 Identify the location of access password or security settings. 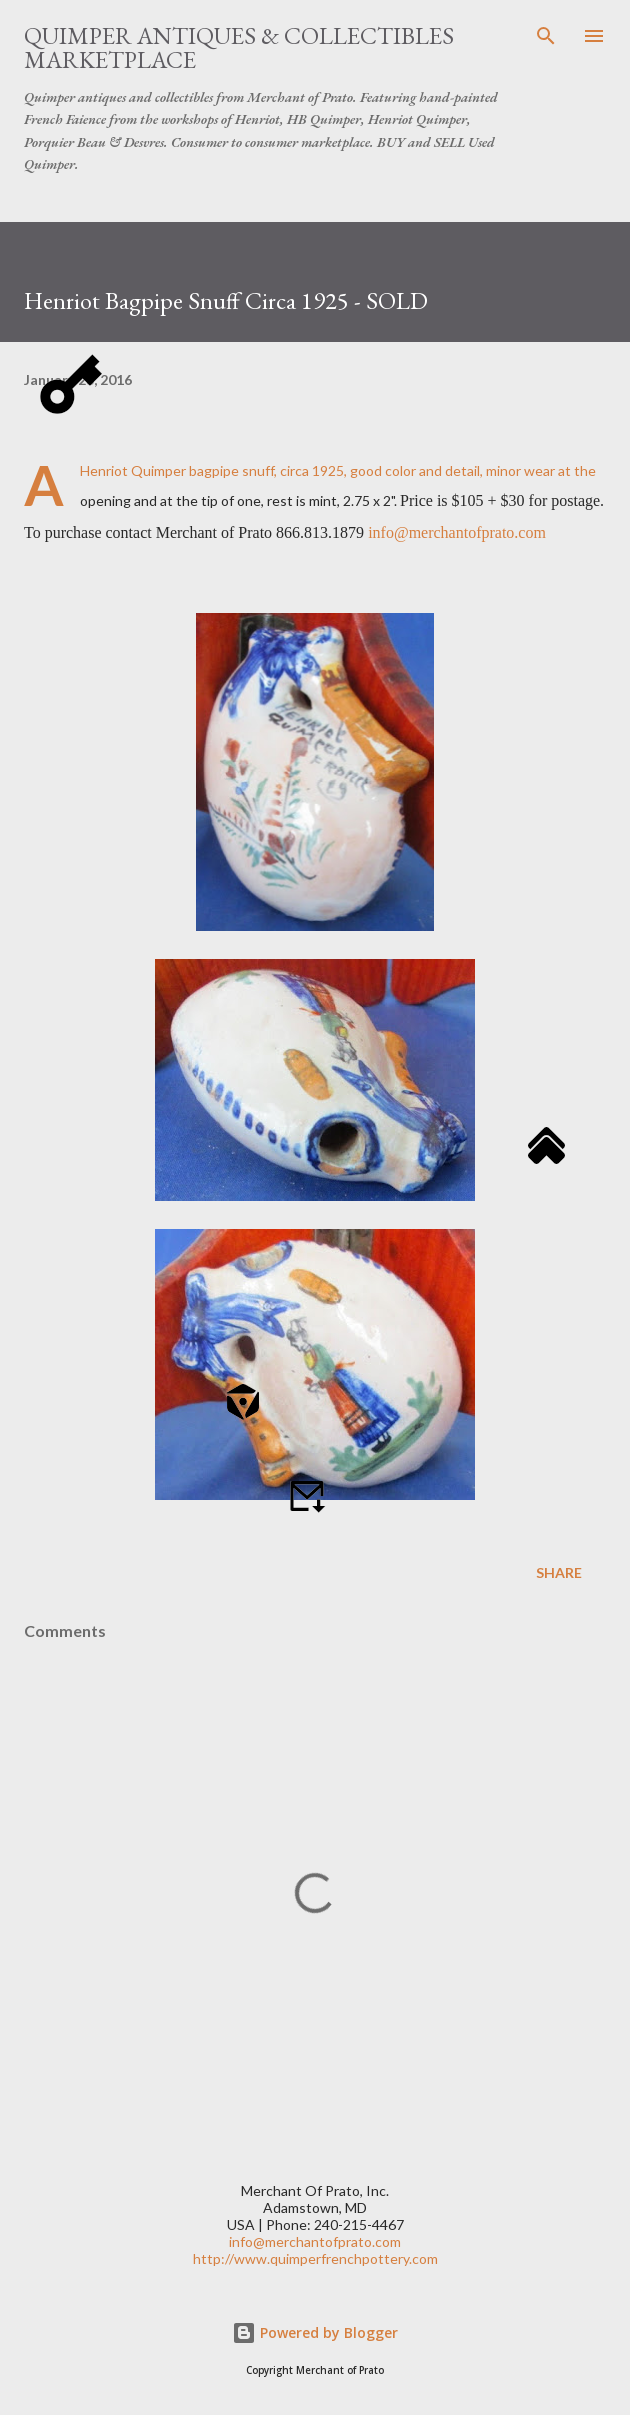
(71, 383).